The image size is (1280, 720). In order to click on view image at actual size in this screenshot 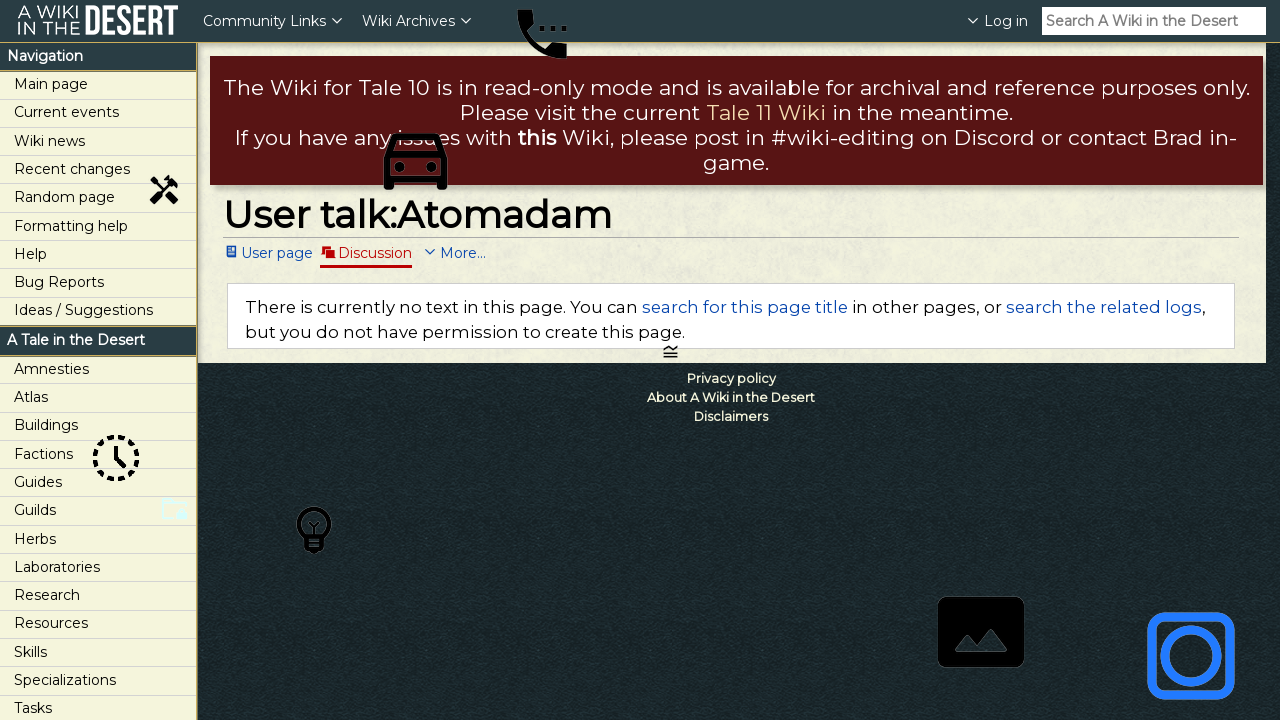, I will do `click(981, 632)`.